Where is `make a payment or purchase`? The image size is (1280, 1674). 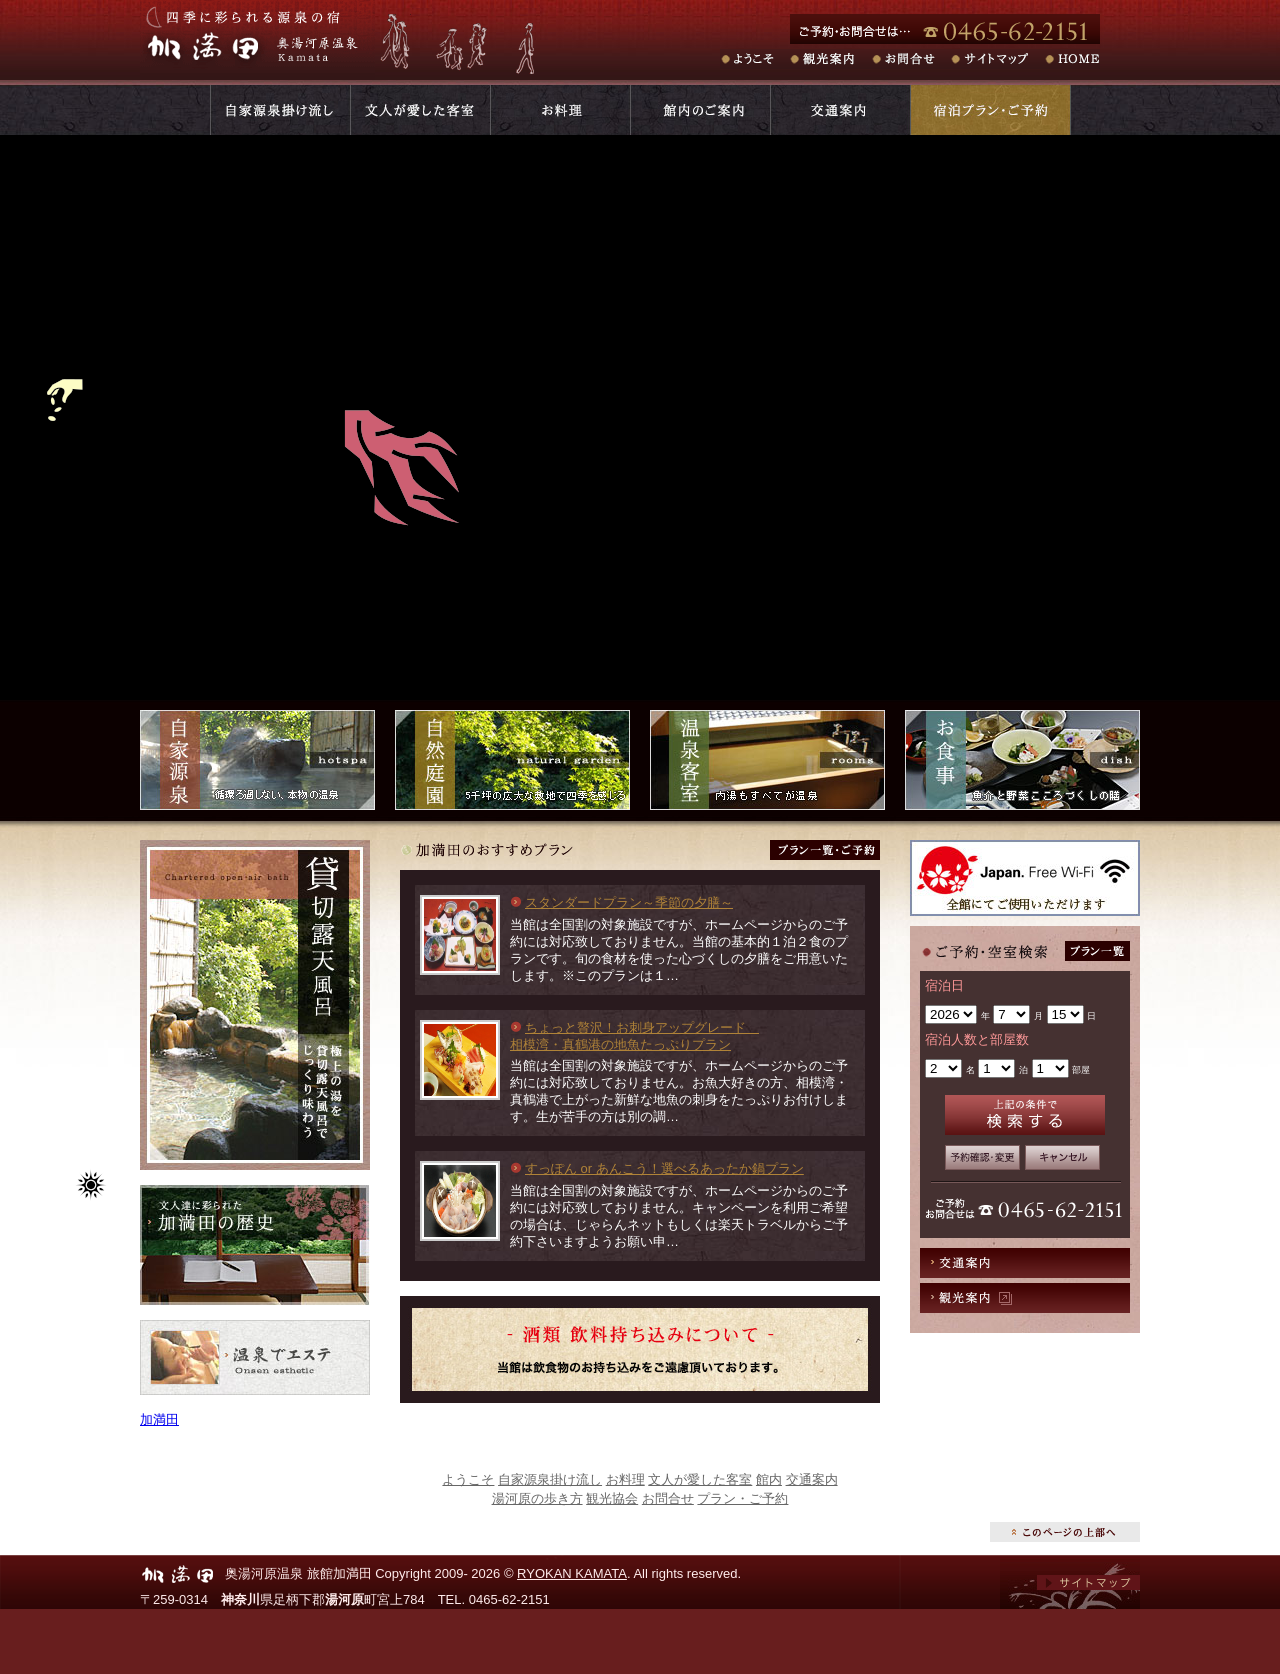
make a payment or purchase is located at coordinates (60, 400).